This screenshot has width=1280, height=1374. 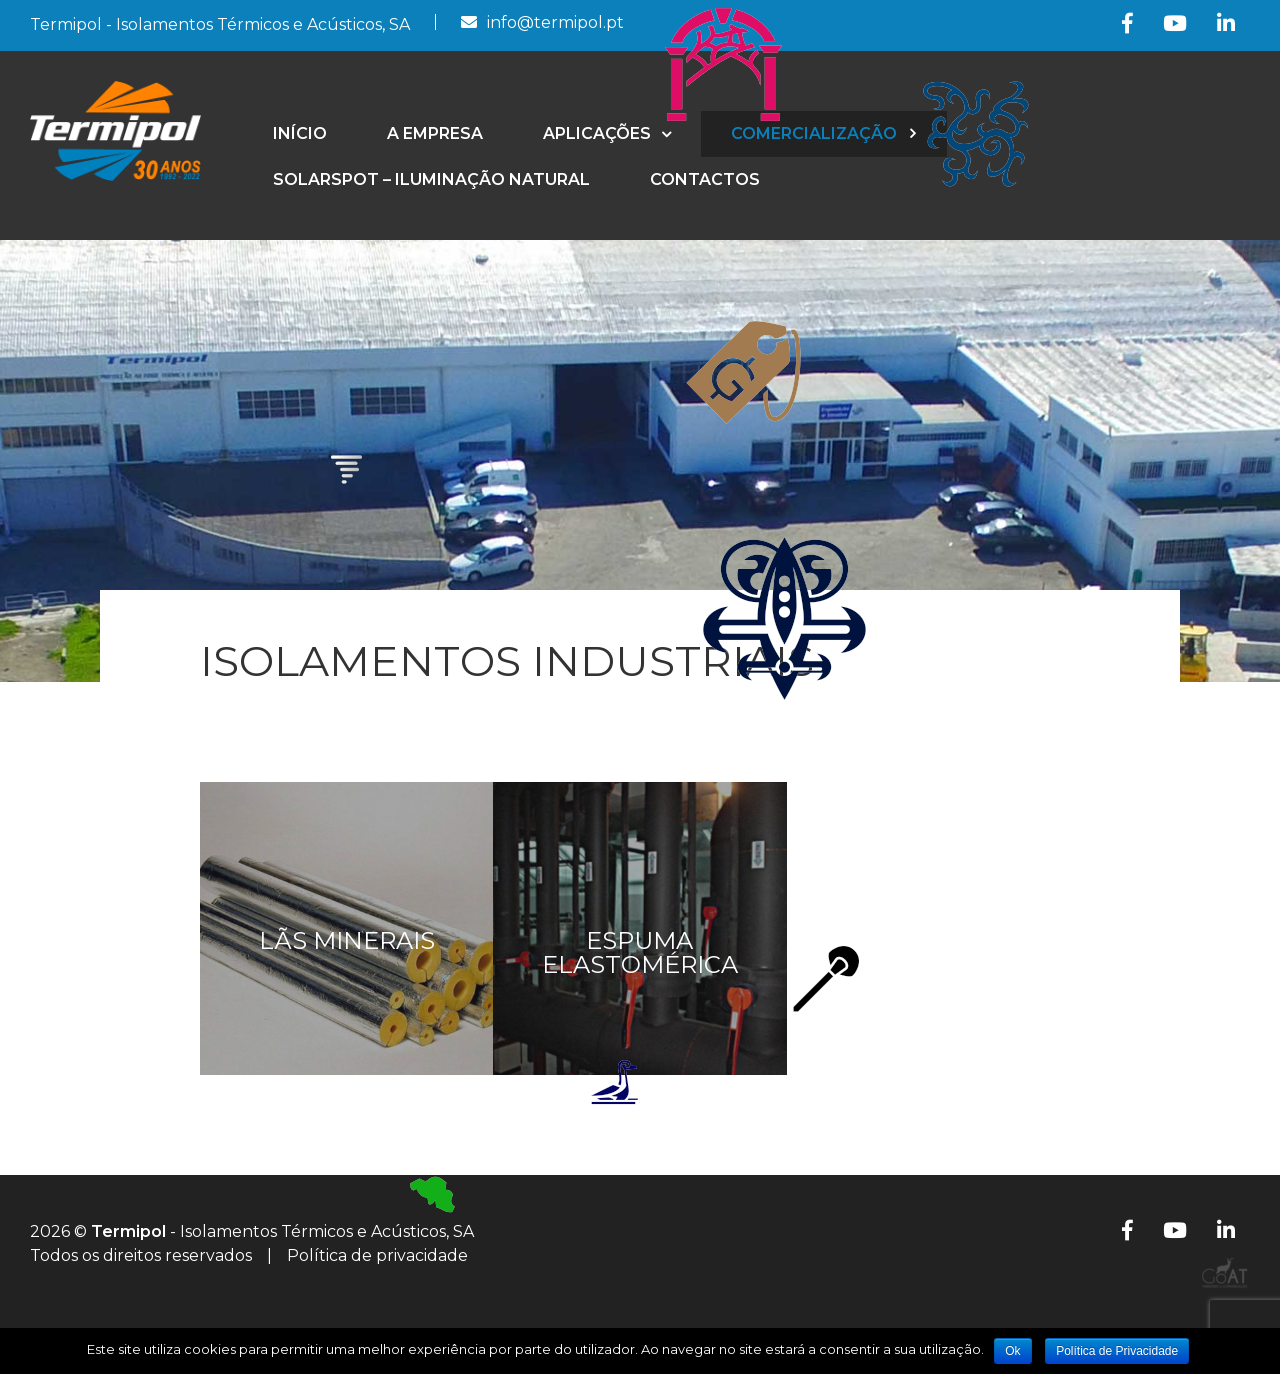 I want to click on dental examination tool icon, so click(x=826, y=978).